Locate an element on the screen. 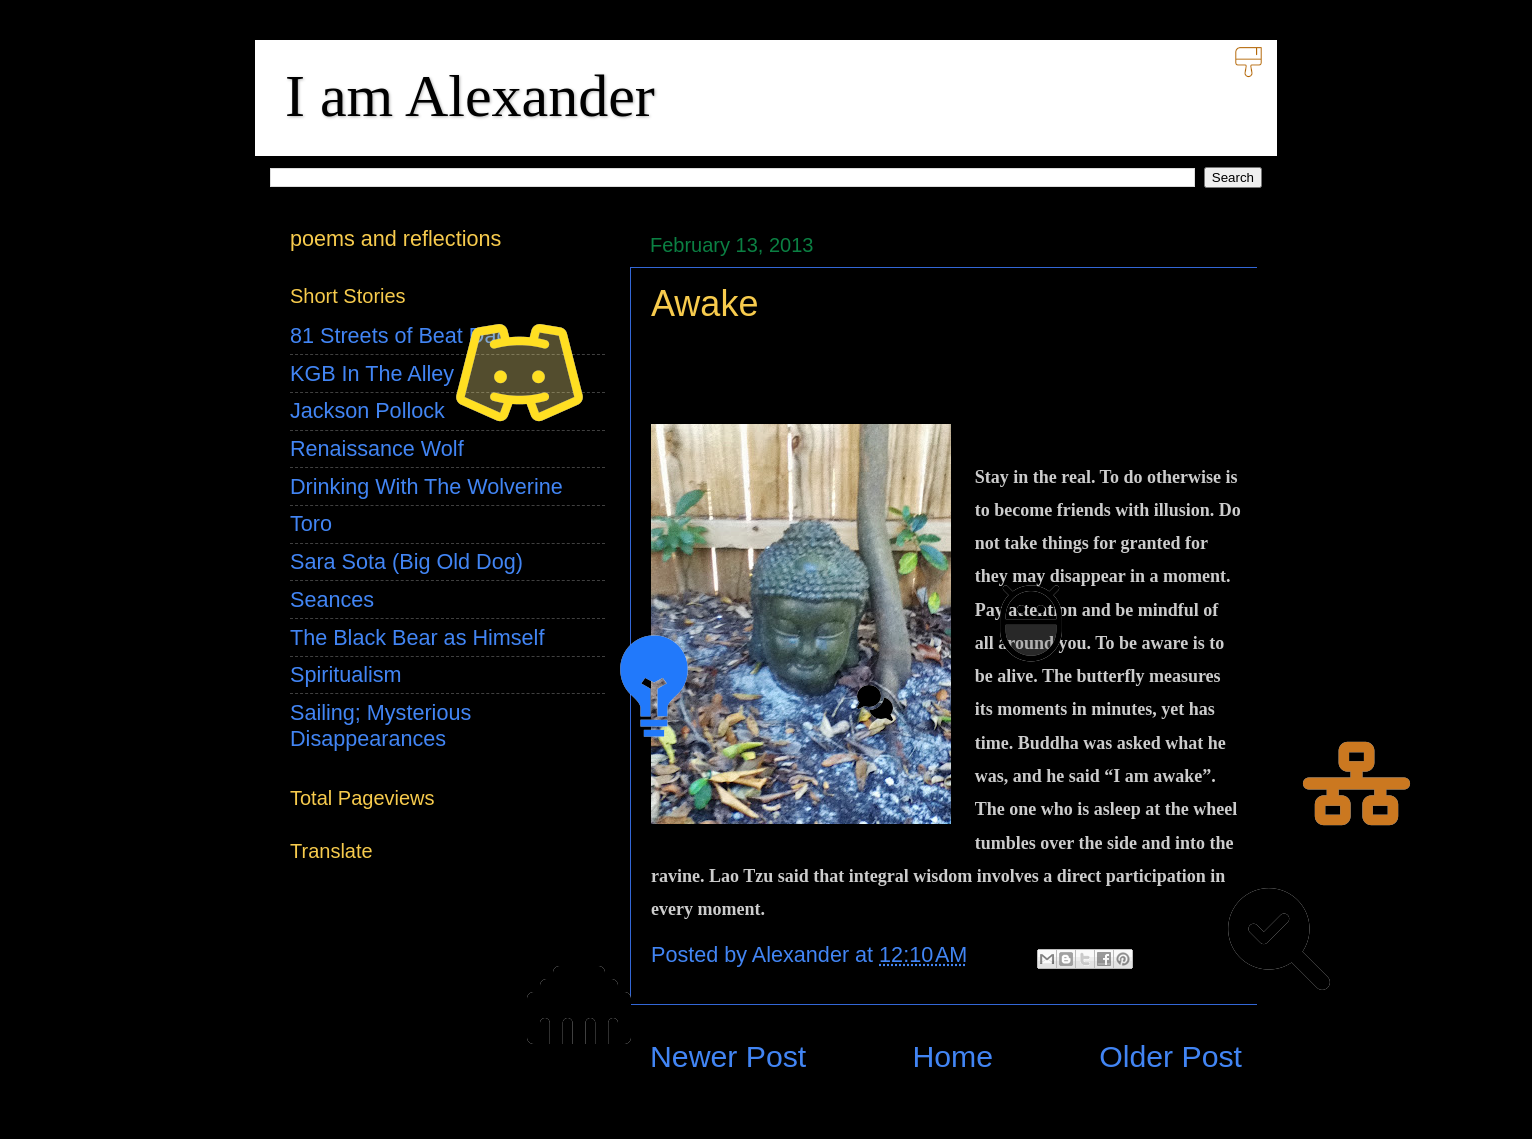 Image resolution: width=1532 pixels, height=1139 pixels. access tips or suggestions is located at coordinates (654, 686).